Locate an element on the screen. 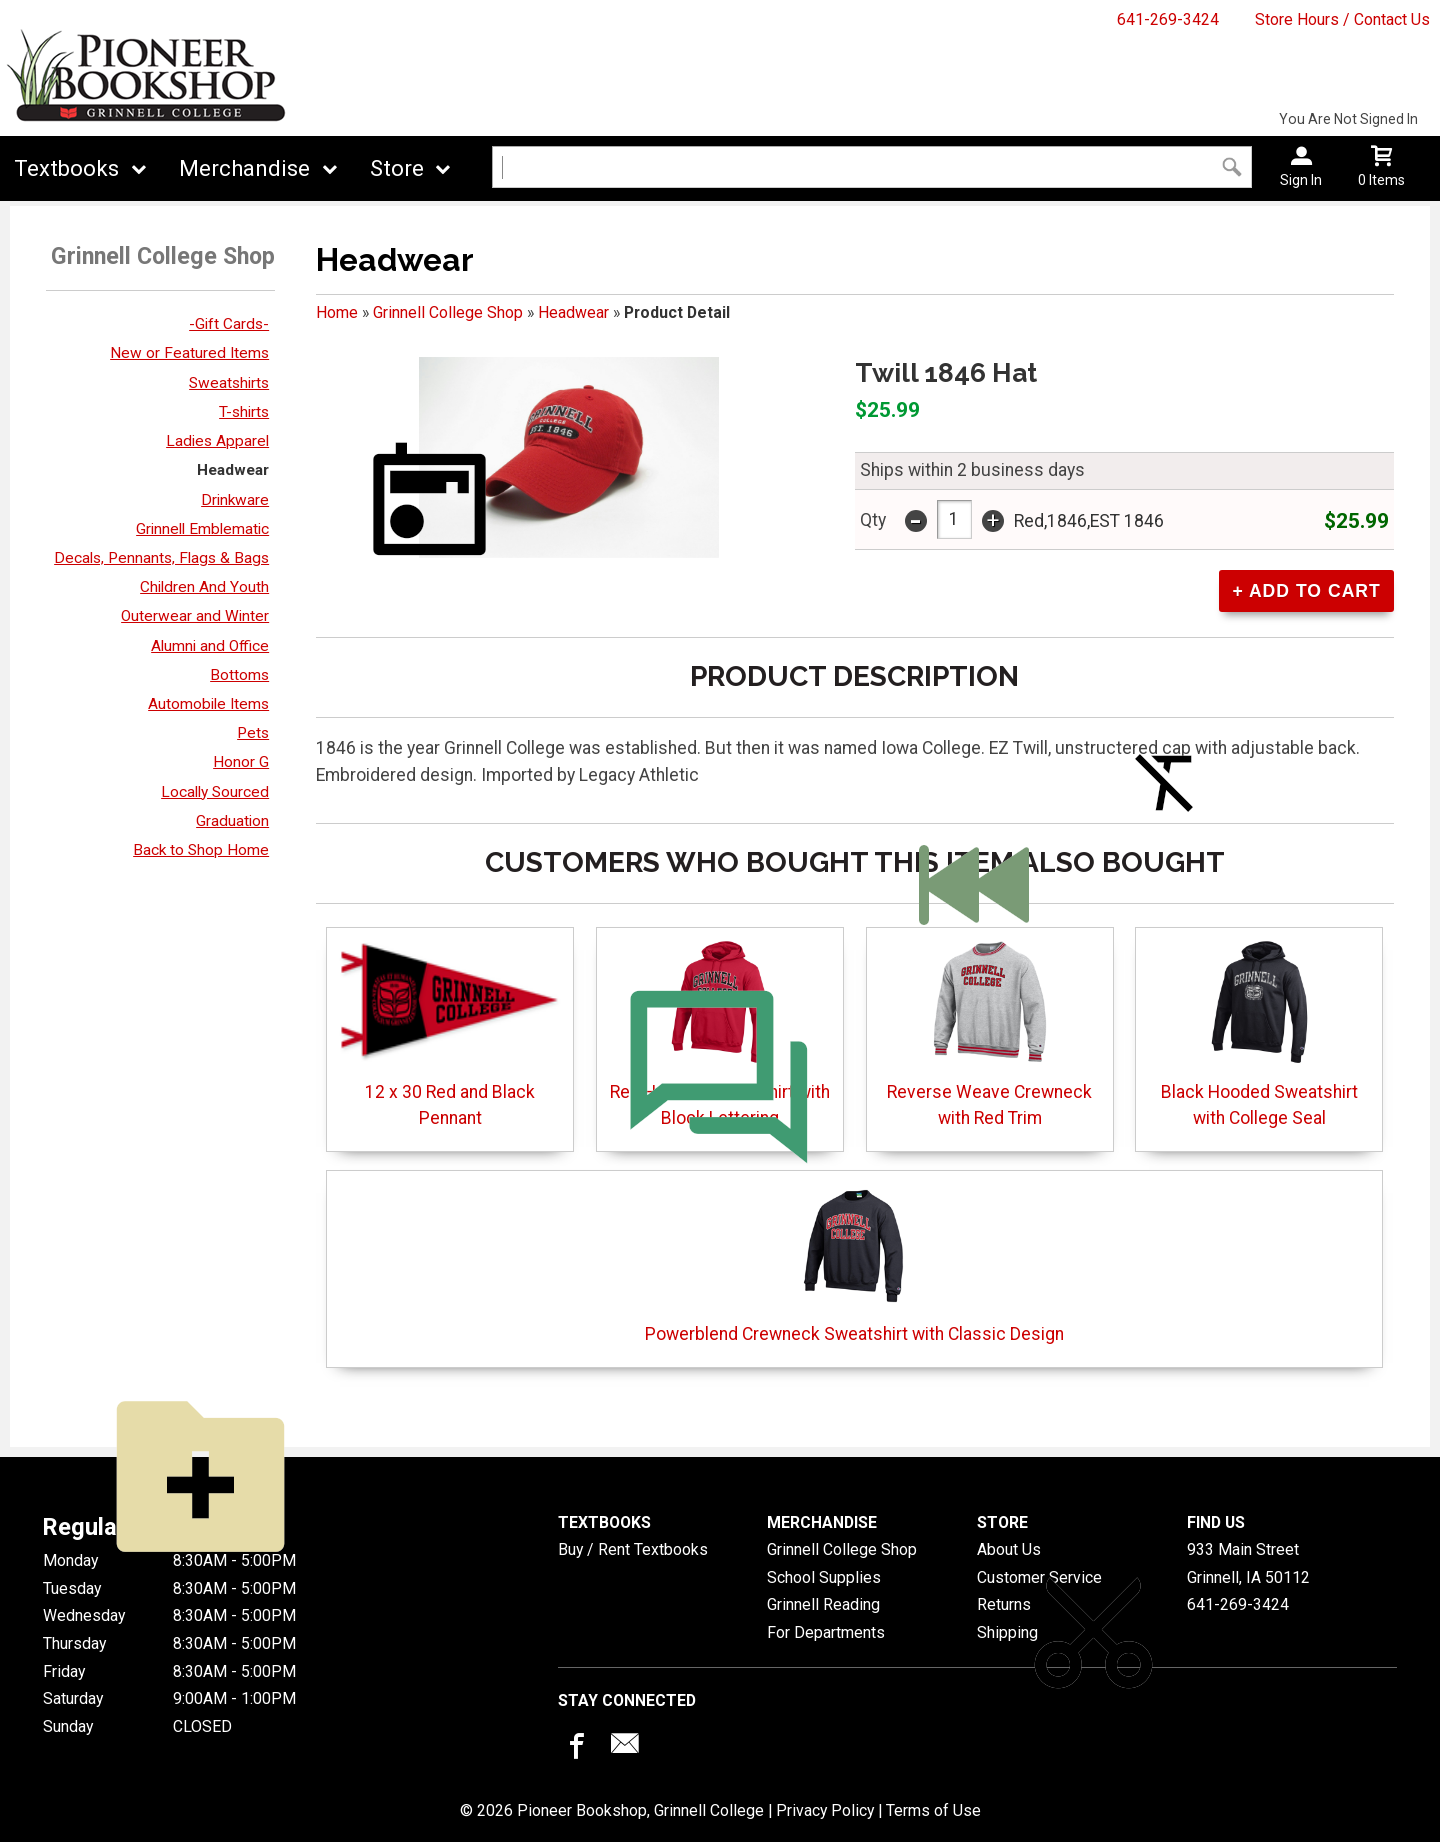 The height and width of the screenshot is (1842, 1440). clear text formatting is located at coordinates (1164, 783).